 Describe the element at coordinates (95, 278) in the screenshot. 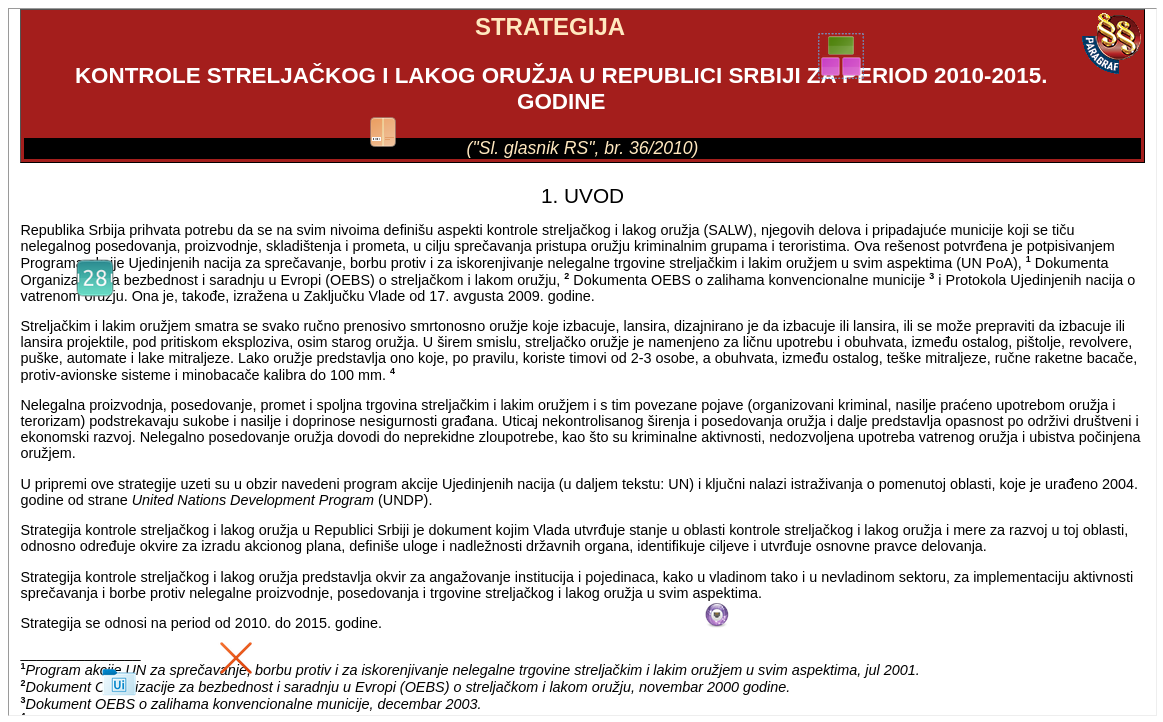

I see `open the gnome calendar app` at that location.